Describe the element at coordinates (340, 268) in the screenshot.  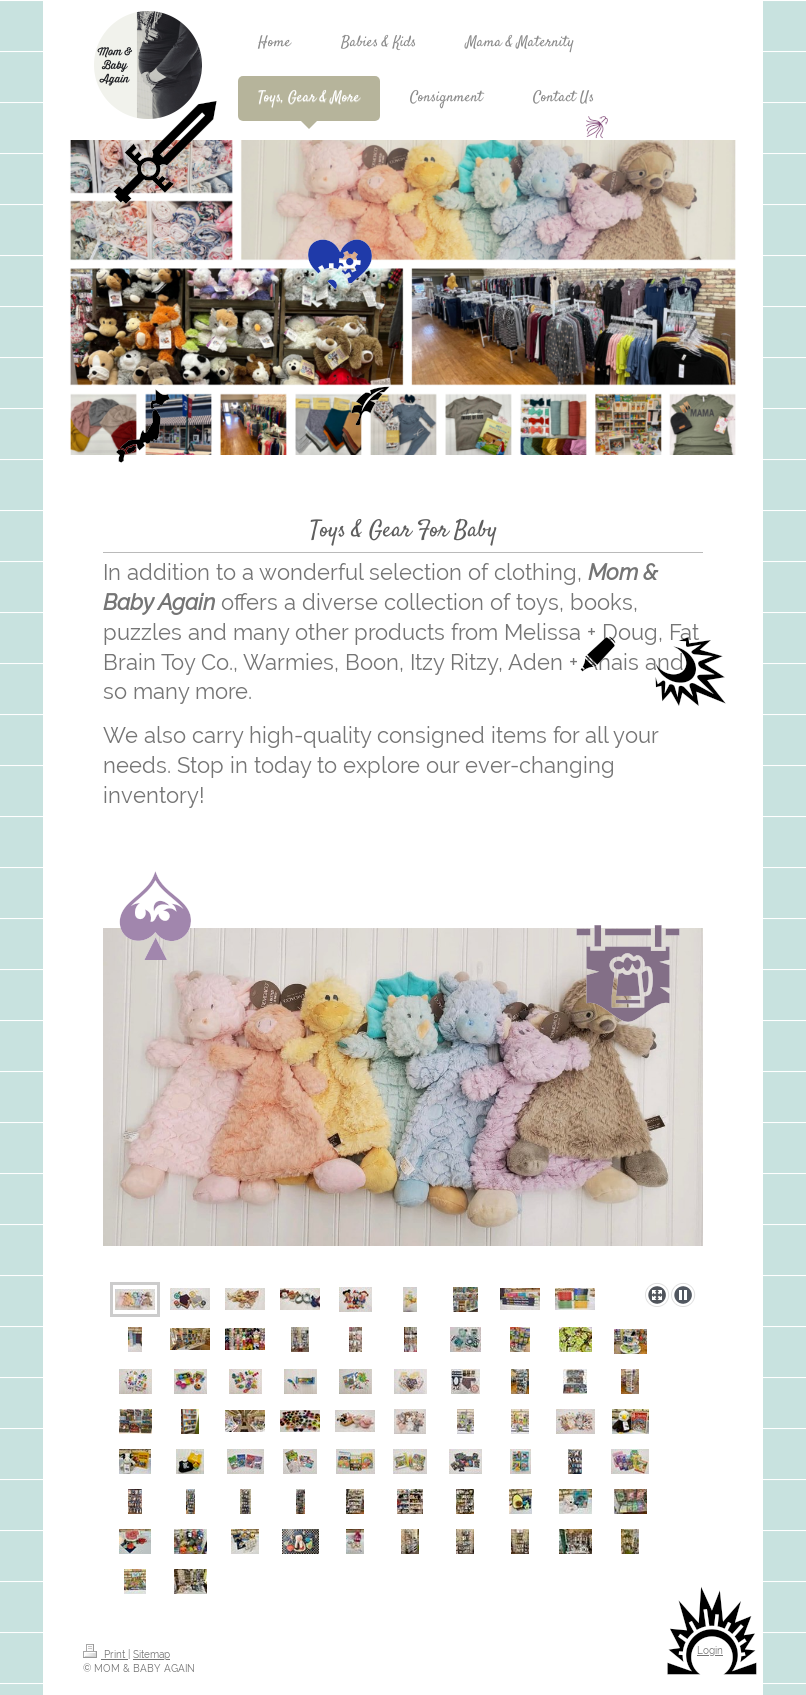
I see `explore hidden romance or secret admirer features` at that location.